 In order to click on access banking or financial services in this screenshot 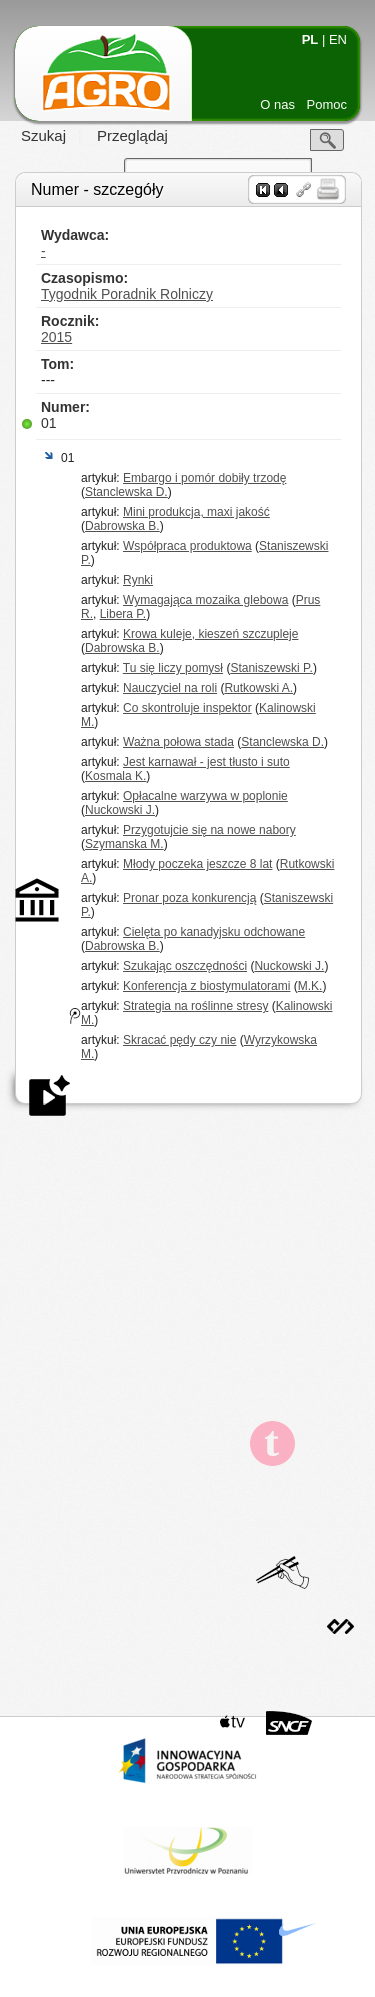, I will do `click(37, 900)`.